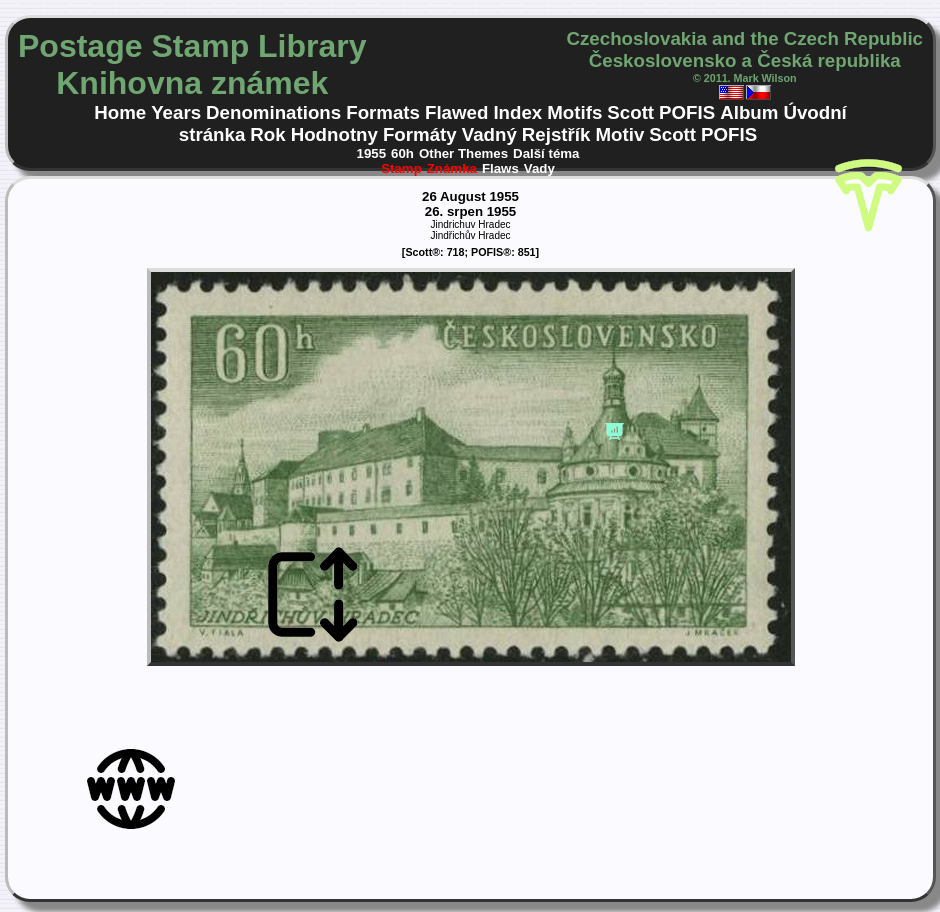  What do you see at coordinates (614, 431) in the screenshot?
I see `view presentation or slideshow` at bounding box center [614, 431].